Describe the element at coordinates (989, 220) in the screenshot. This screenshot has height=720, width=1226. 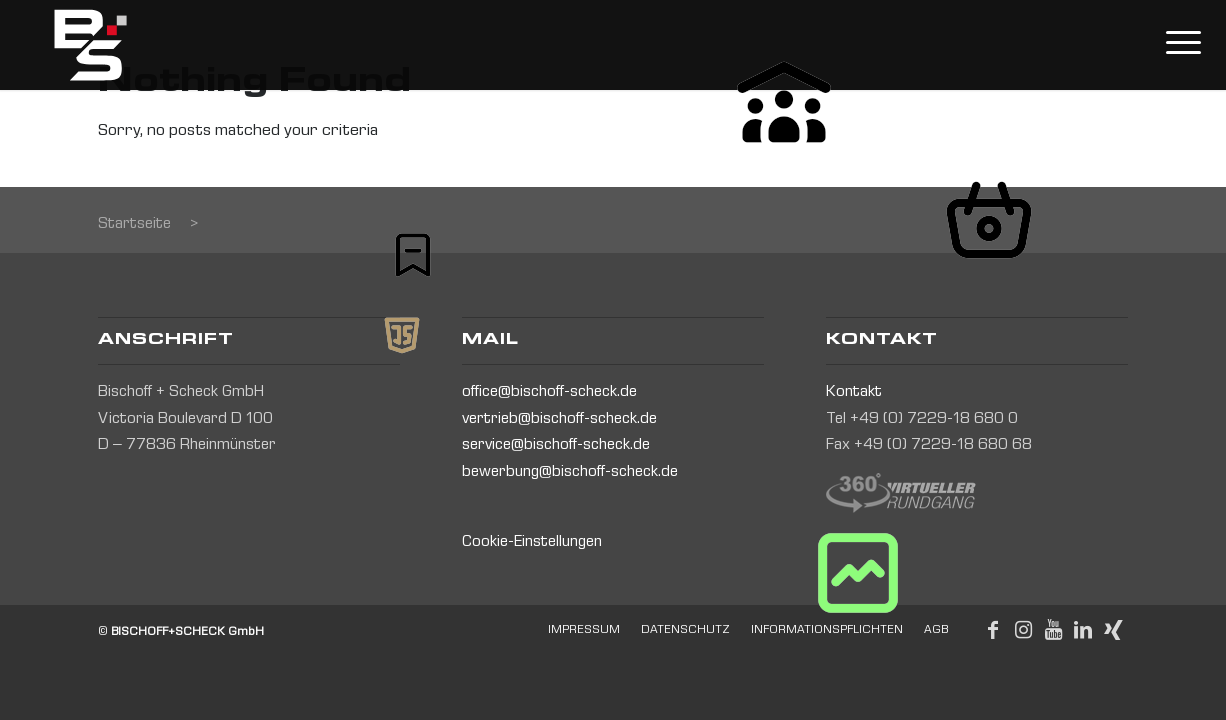
I see `view your shopping basket` at that location.